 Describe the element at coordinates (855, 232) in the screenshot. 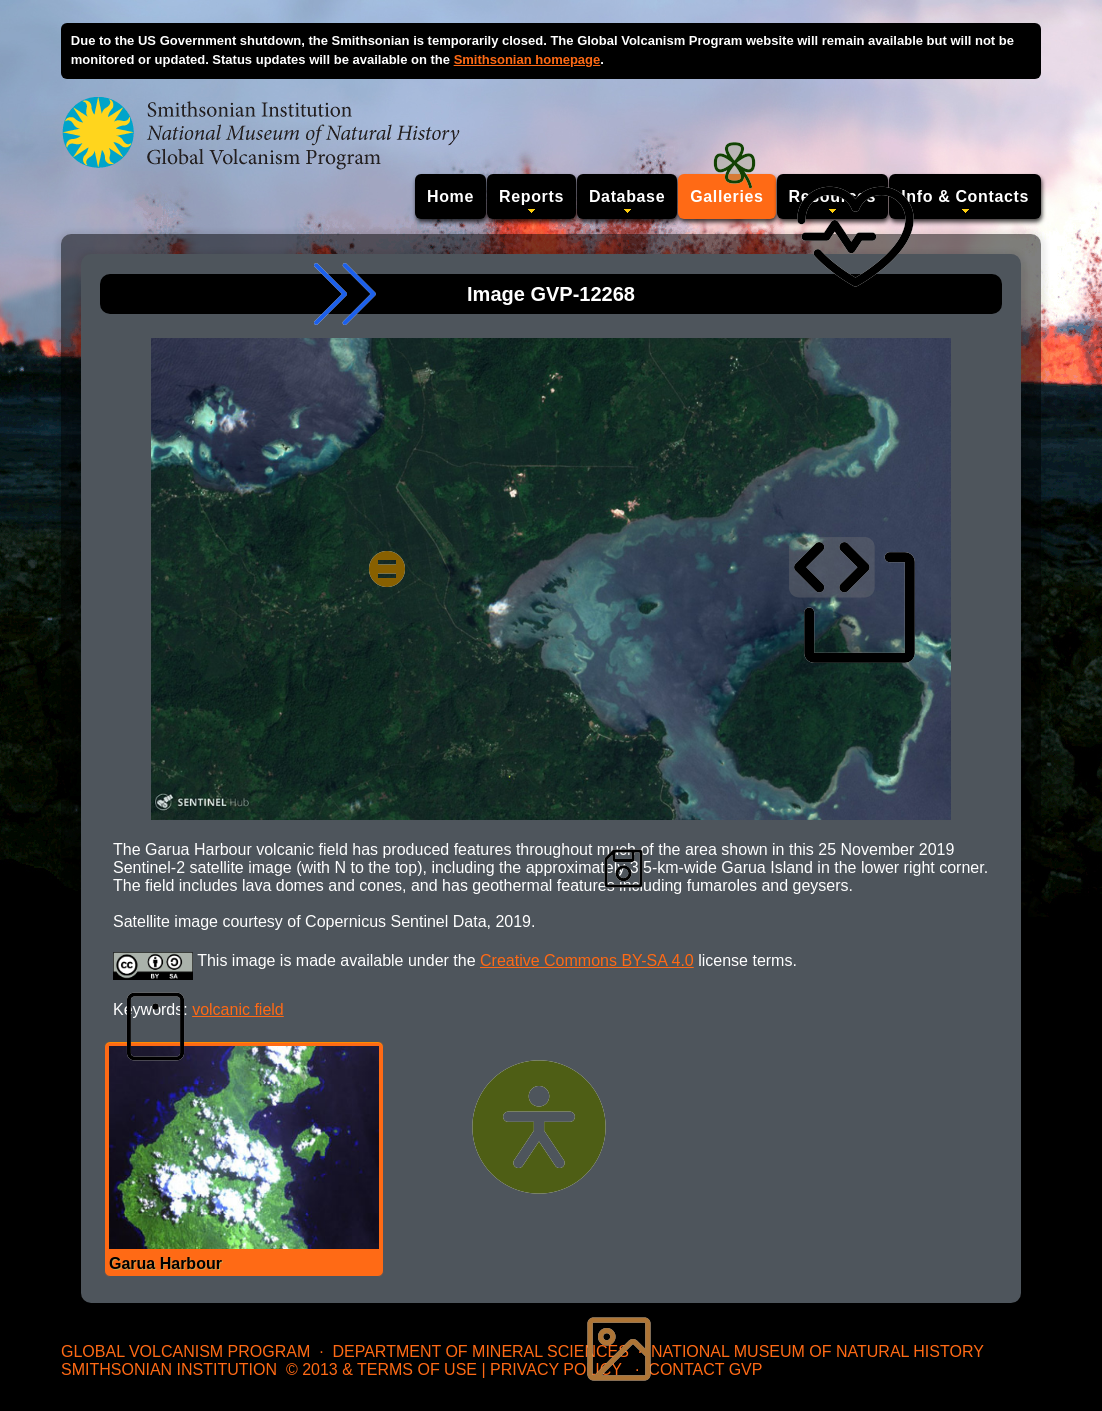

I see `view health or fitness metrics` at that location.